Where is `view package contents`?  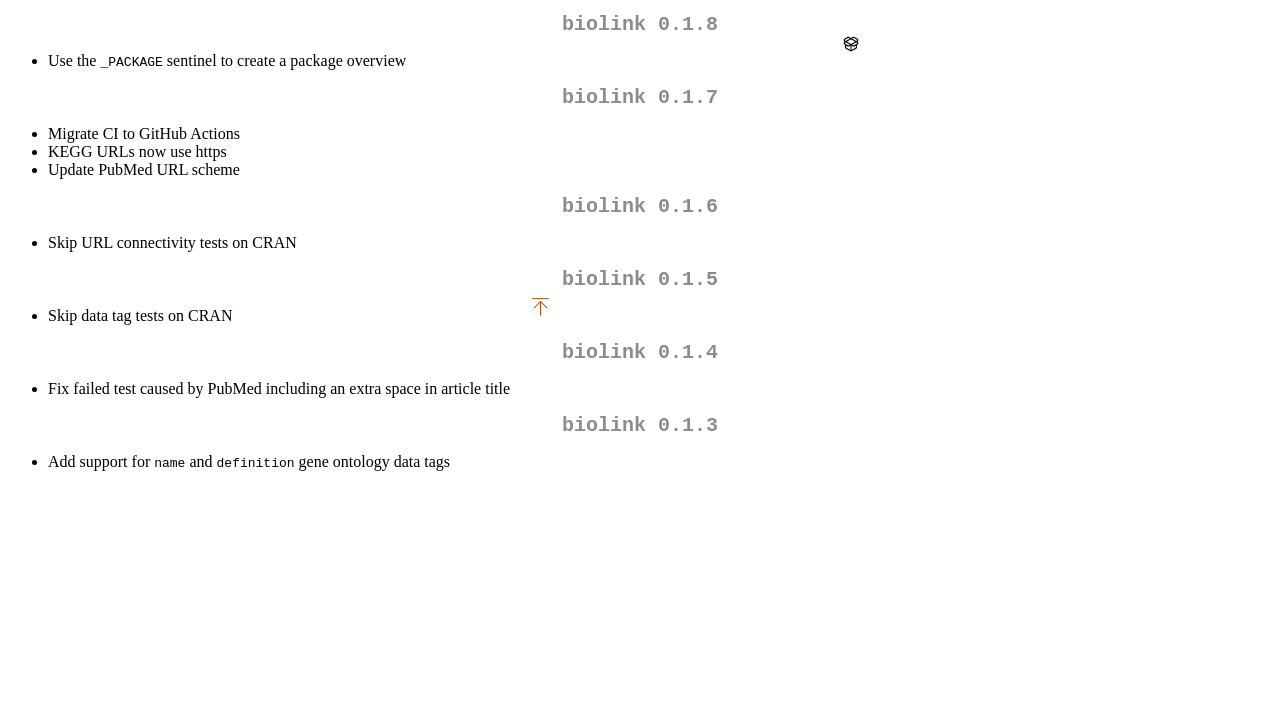
view package contents is located at coordinates (851, 44).